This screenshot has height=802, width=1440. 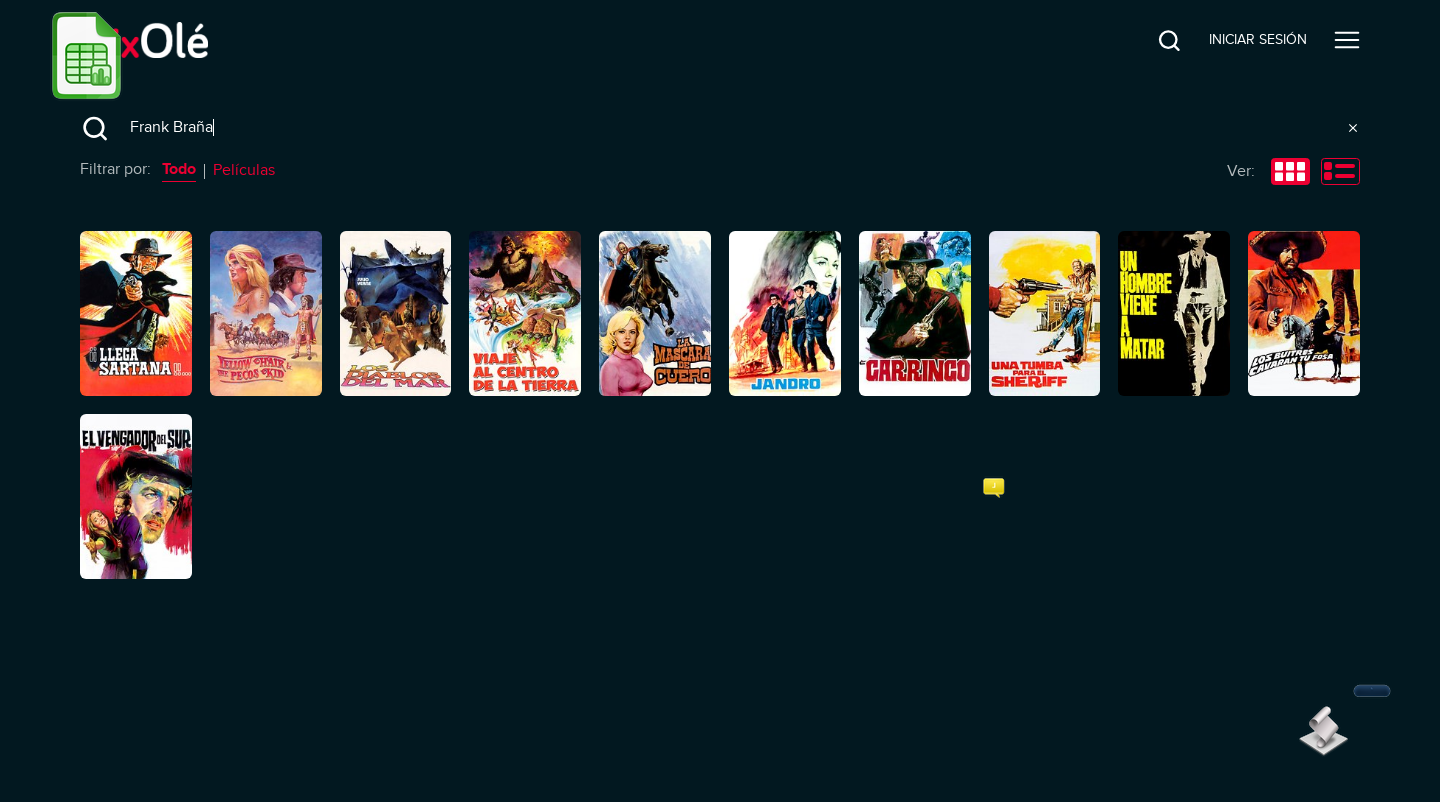 What do you see at coordinates (86, 55) in the screenshot?
I see `open a libreoffice calc spreadsheet file` at bounding box center [86, 55].